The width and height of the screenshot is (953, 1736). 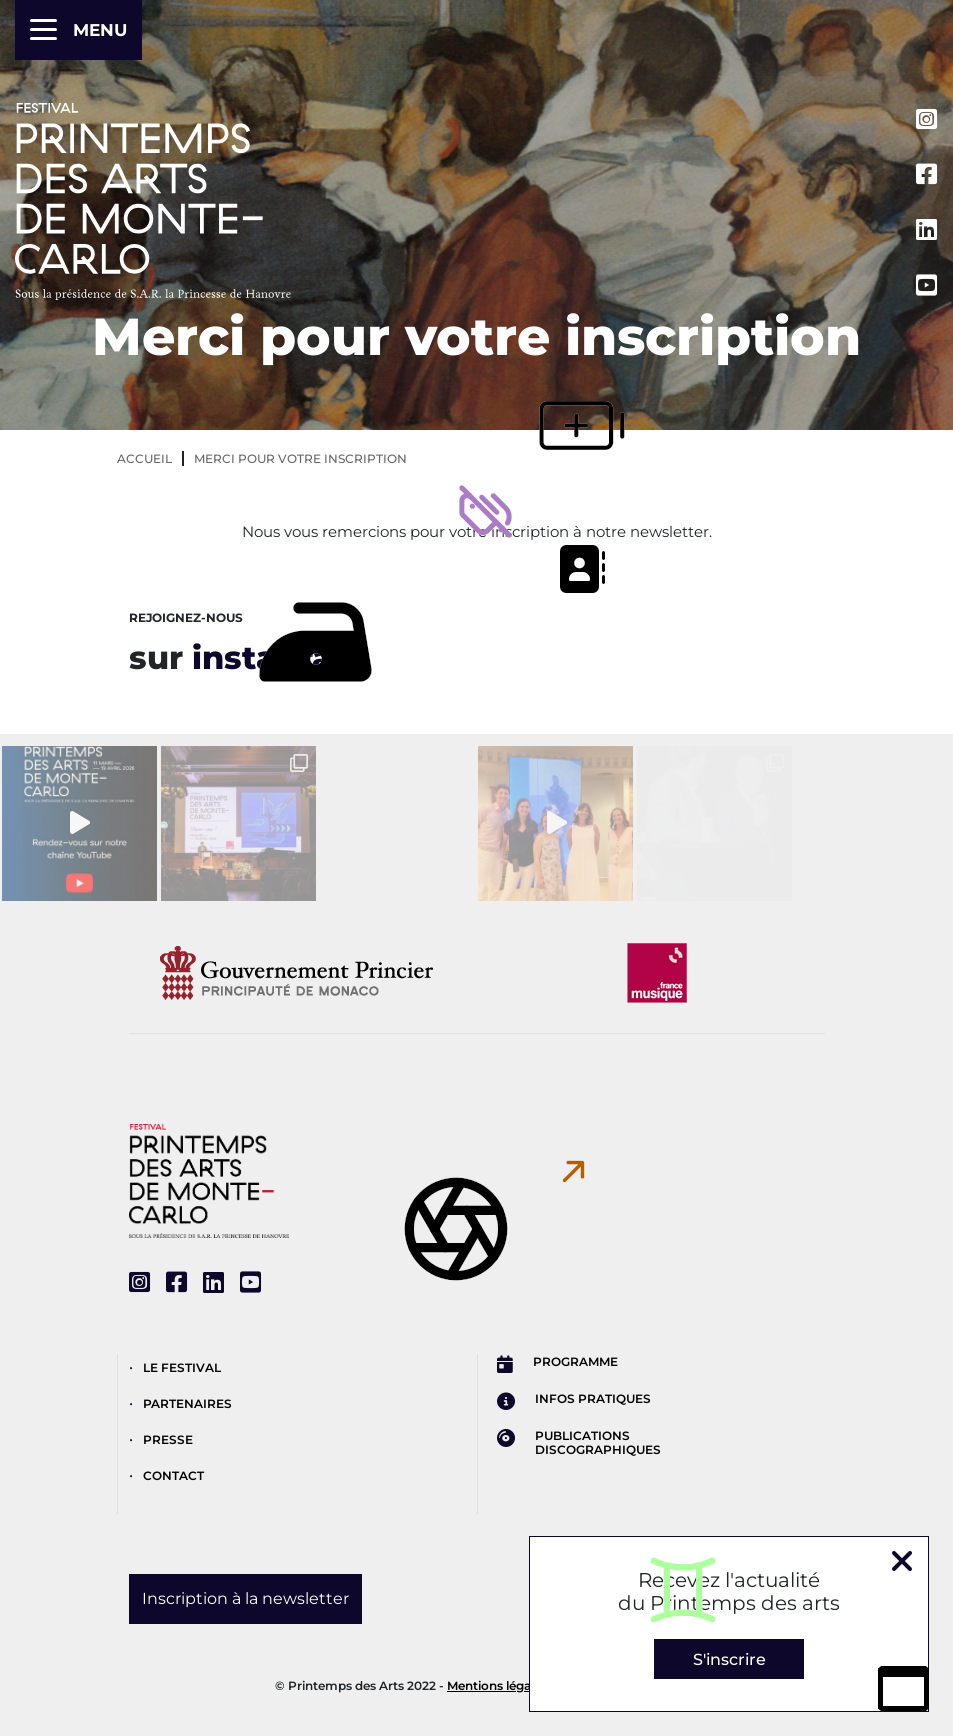 I want to click on open your contacts list, so click(x=581, y=569).